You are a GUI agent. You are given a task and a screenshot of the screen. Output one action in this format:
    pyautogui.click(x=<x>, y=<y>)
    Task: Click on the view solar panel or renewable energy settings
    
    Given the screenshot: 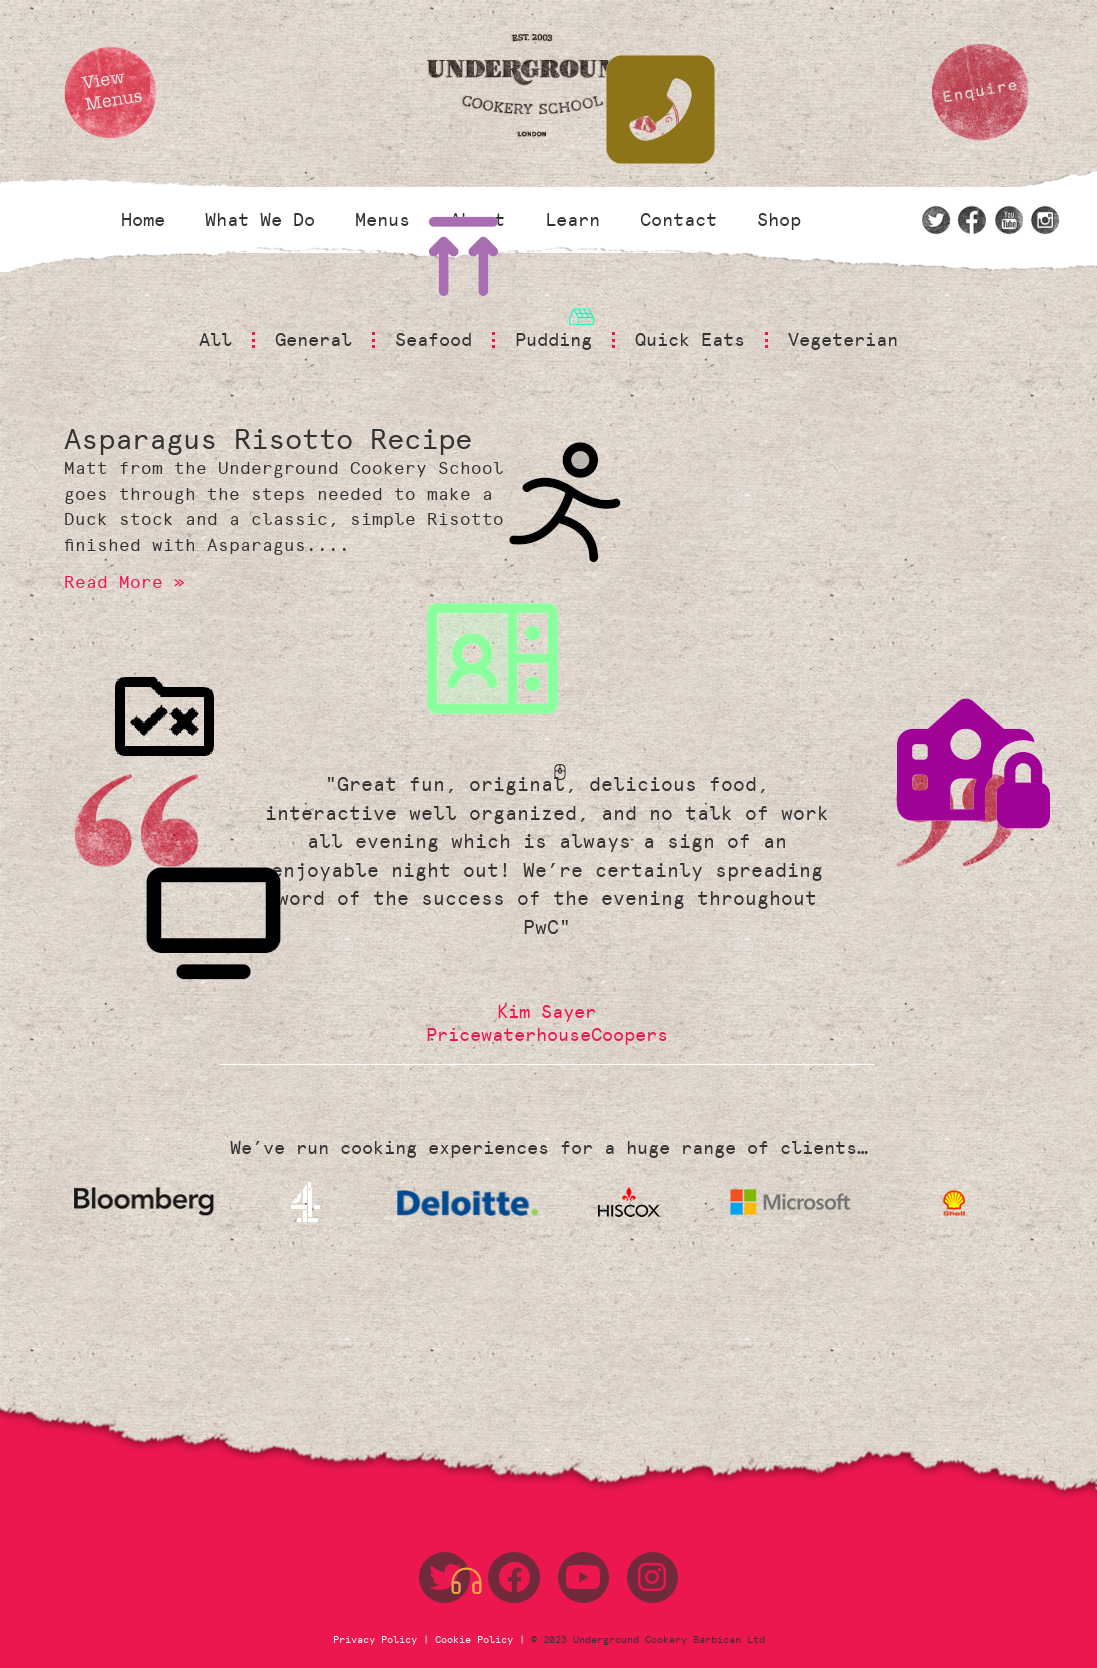 What is the action you would take?
    pyautogui.click(x=581, y=317)
    